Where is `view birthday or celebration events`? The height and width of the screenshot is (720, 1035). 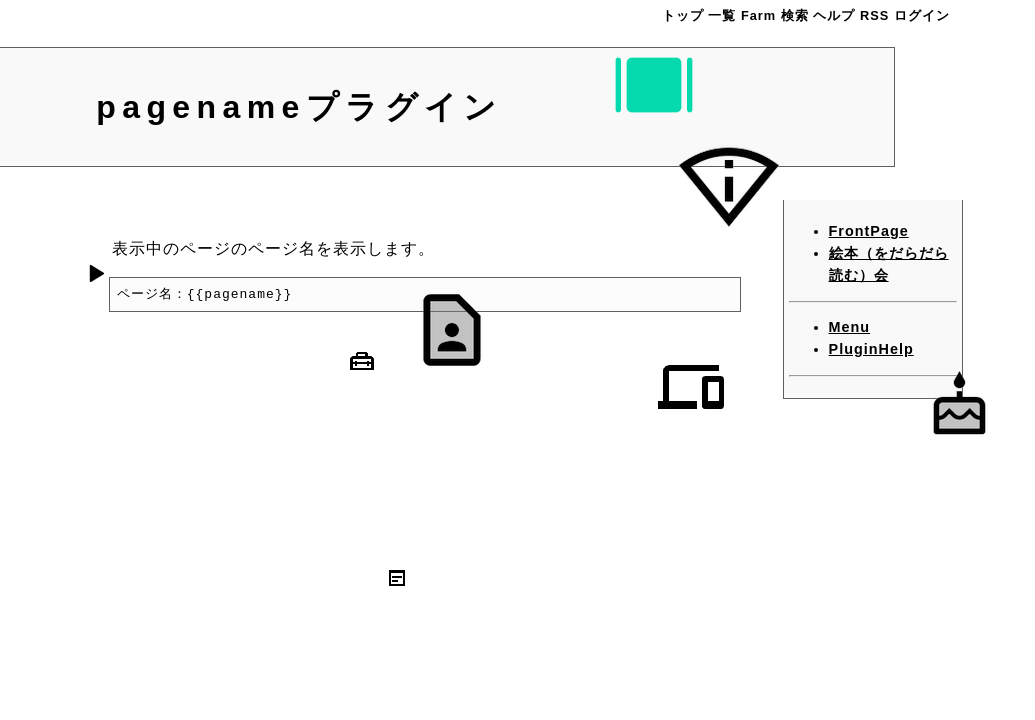 view birthday or celebration events is located at coordinates (959, 405).